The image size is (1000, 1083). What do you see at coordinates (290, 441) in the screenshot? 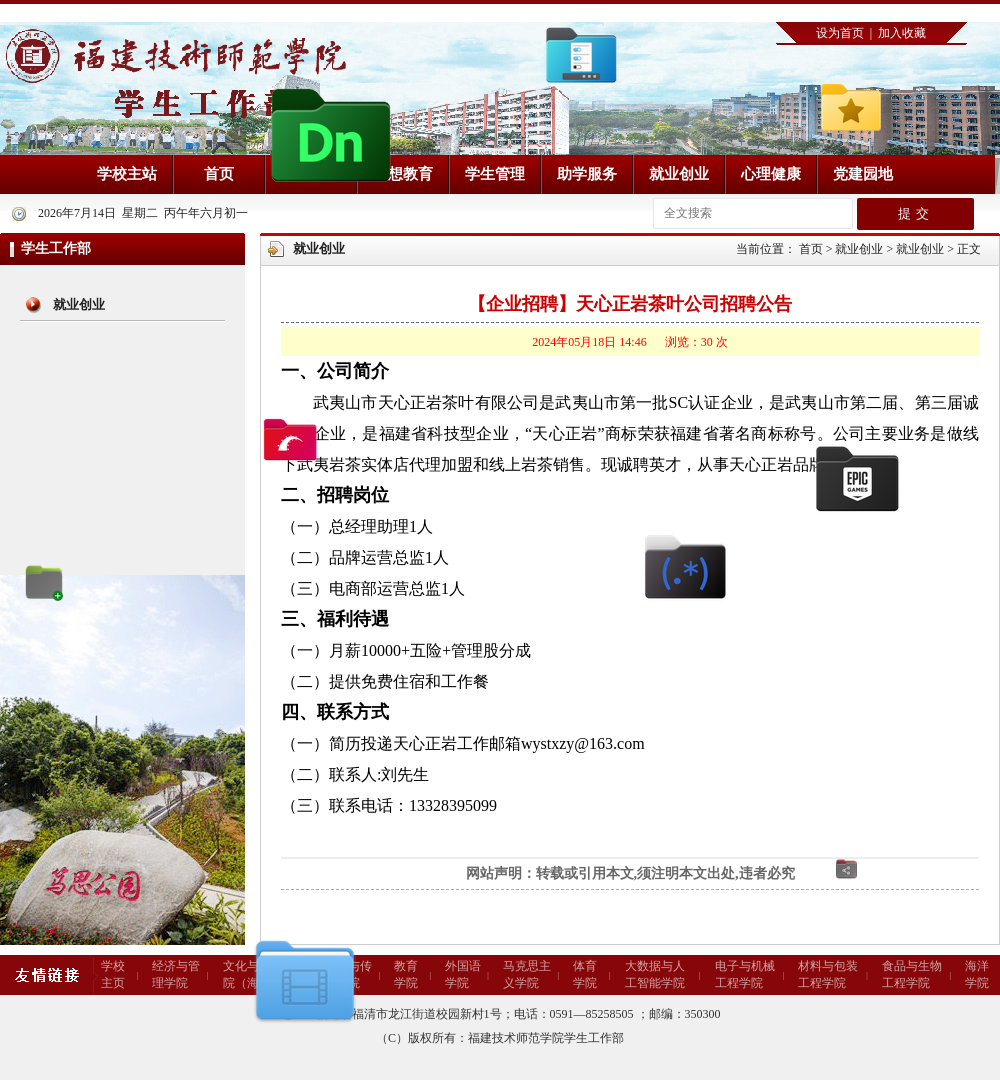
I see `folder containing ruby on rails project files` at bounding box center [290, 441].